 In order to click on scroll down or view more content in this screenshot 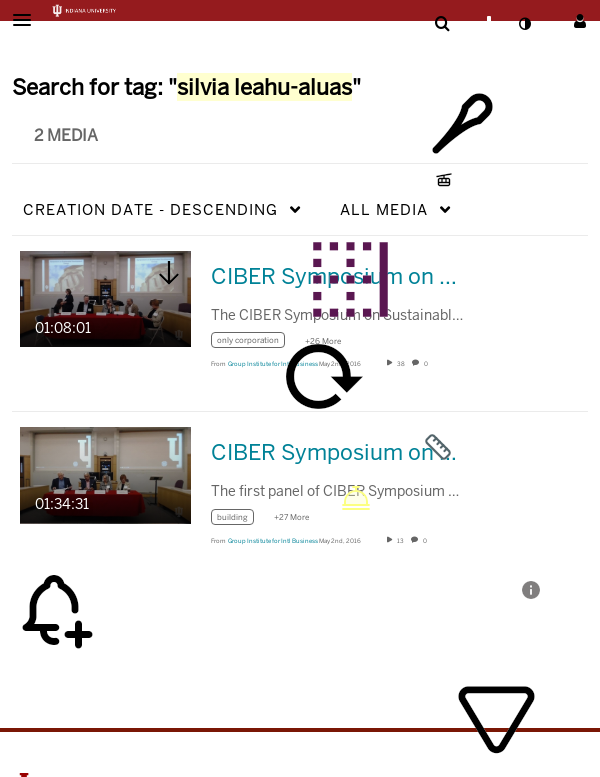, I will do `click(169, 273)`.